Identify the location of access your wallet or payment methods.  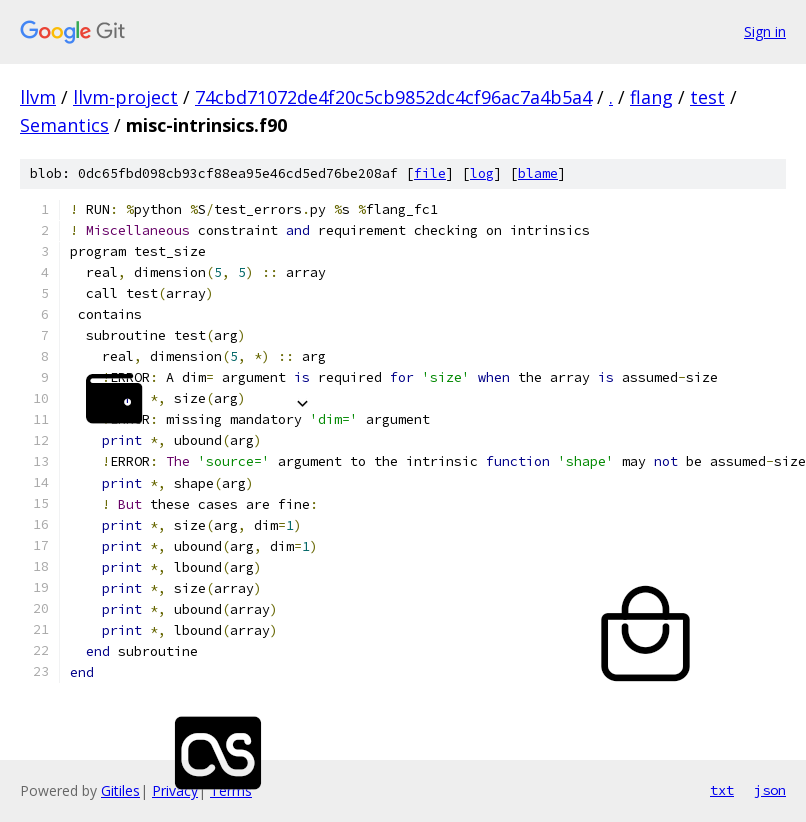
(113, 401).